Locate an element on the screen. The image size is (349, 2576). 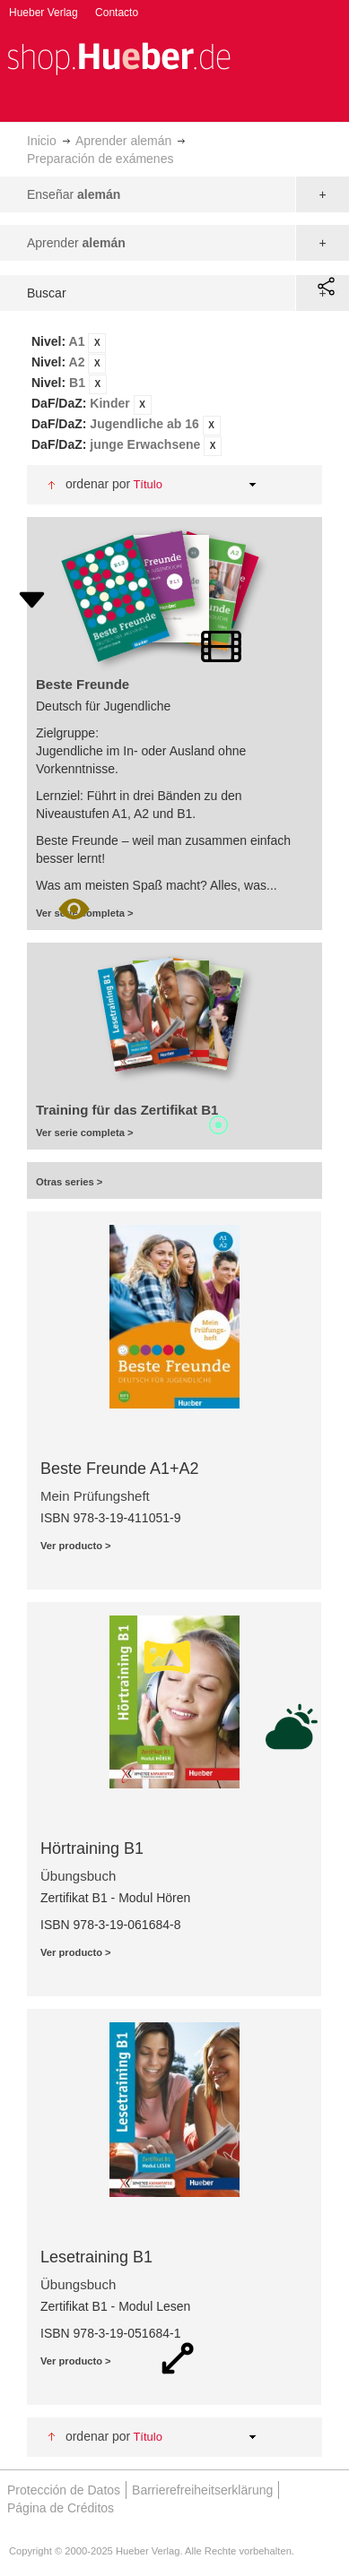
indicates partly cloudy weather conditions is located at coordinates (292, 1727).